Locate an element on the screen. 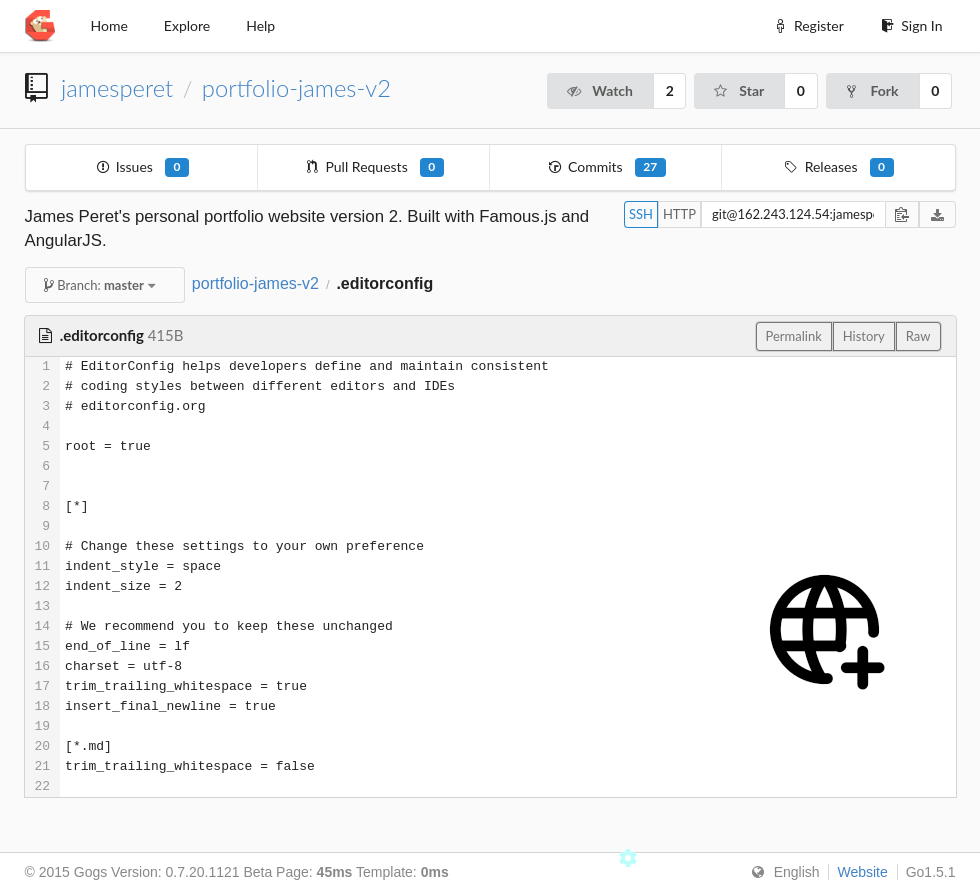  open settings menu is located at coordinates (628, 858).